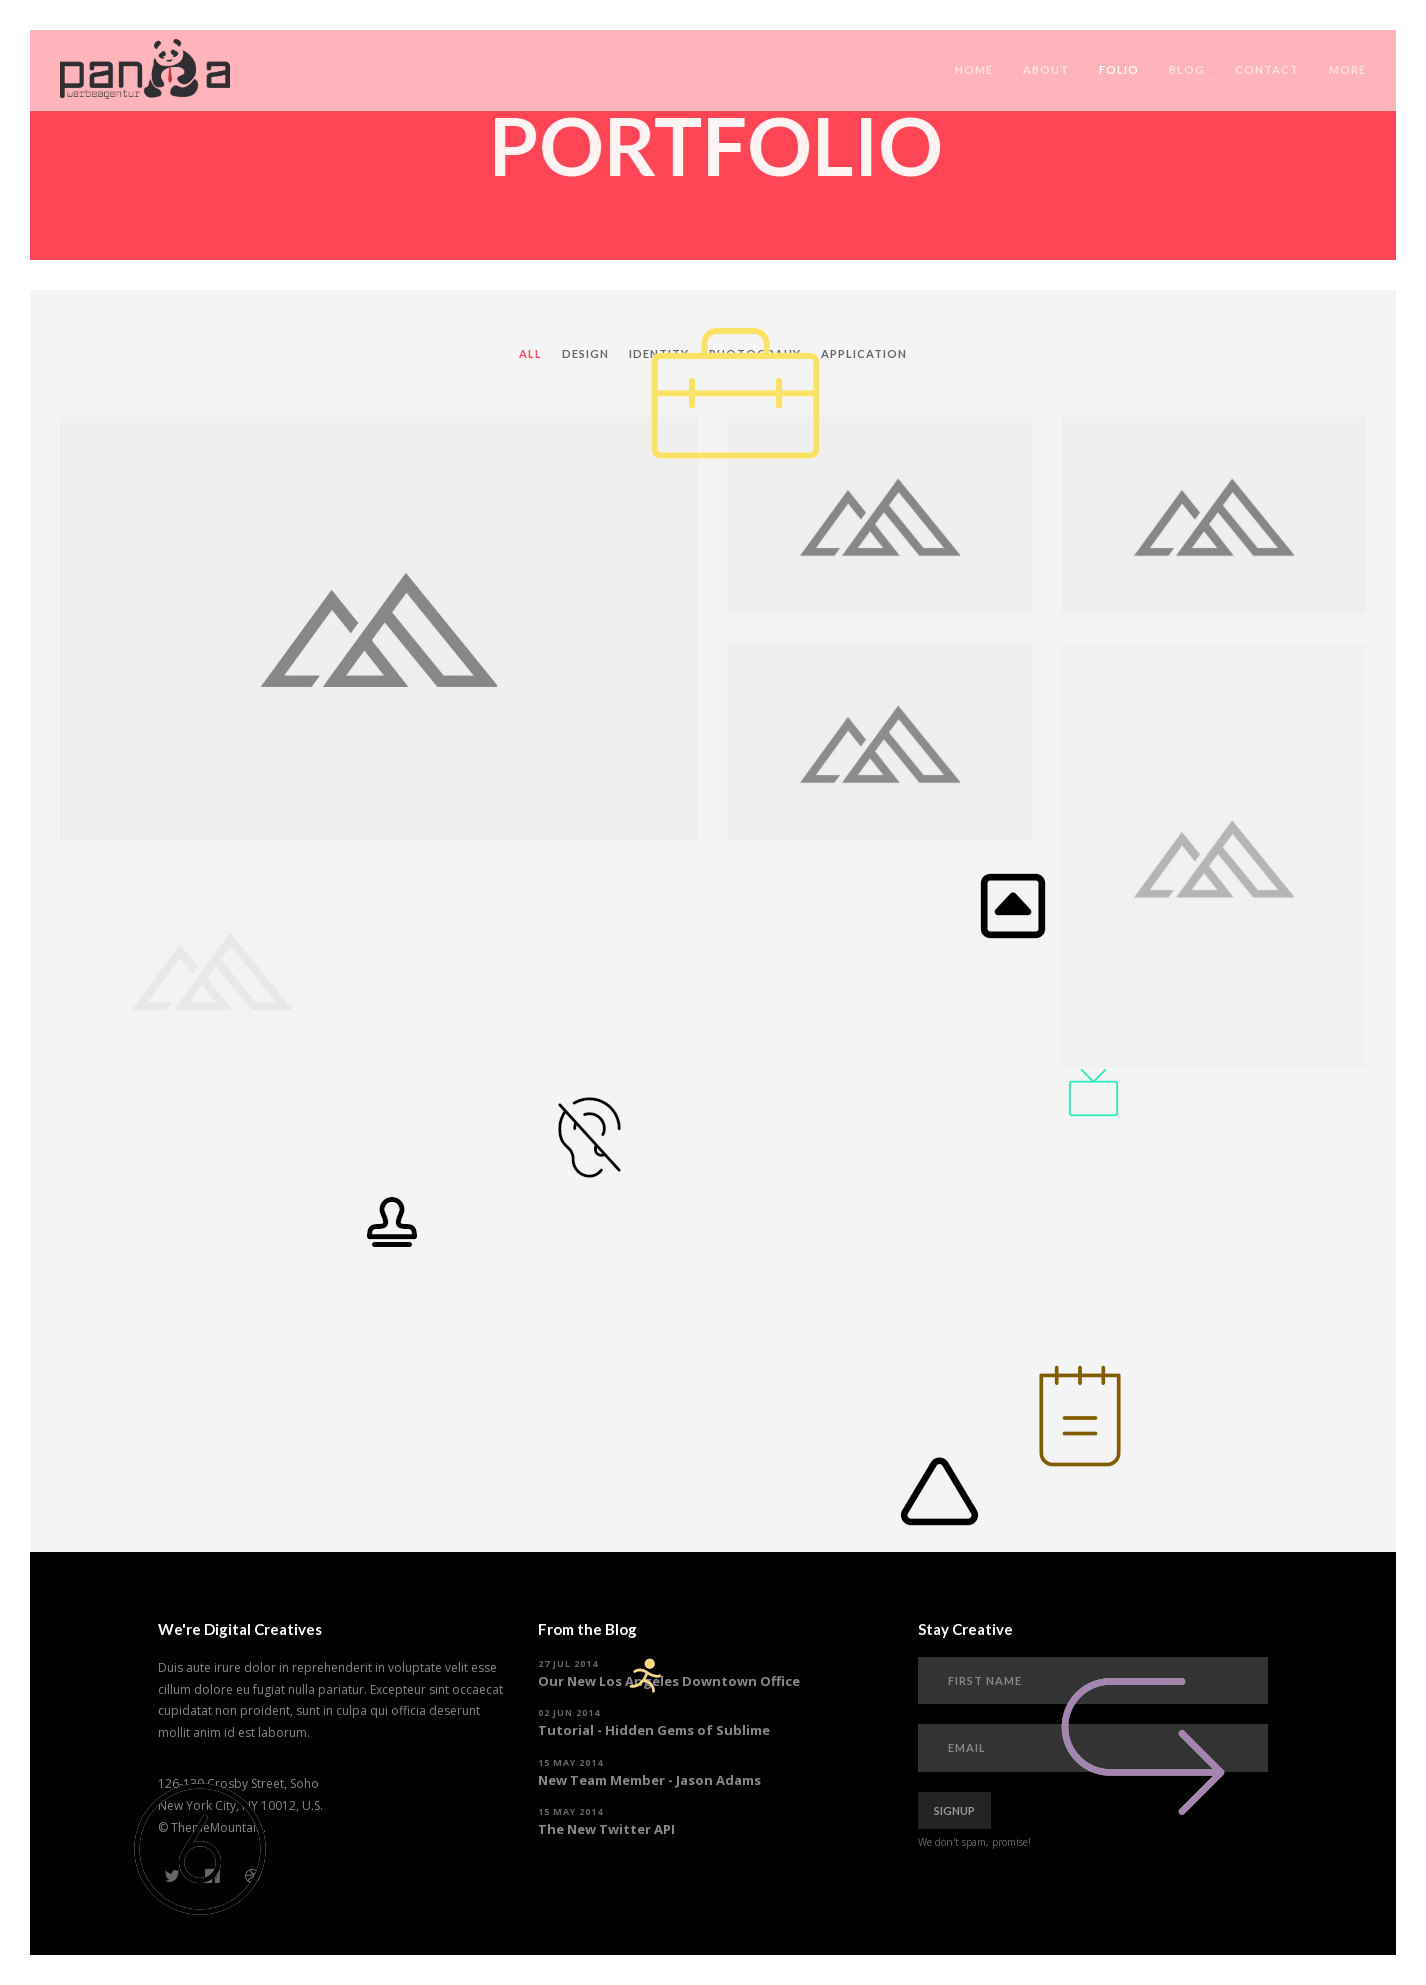  What do you see at coordinates (1143, 1740) in the screenshot?
I see `redo or repeat last action` at bounding box center [1143, 1740].